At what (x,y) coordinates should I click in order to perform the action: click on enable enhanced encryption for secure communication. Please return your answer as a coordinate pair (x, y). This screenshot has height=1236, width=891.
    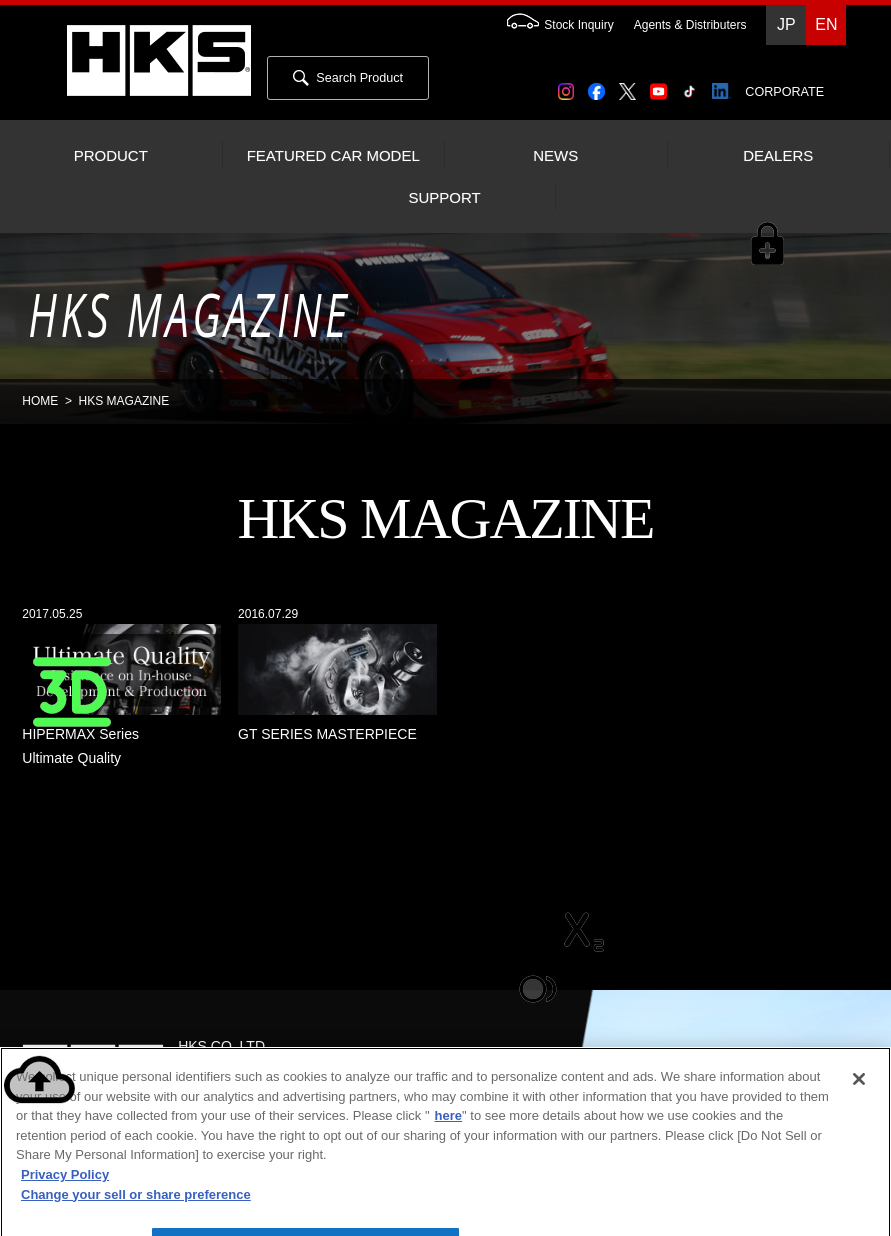
    Looking at the image, I should click on (767, 244).